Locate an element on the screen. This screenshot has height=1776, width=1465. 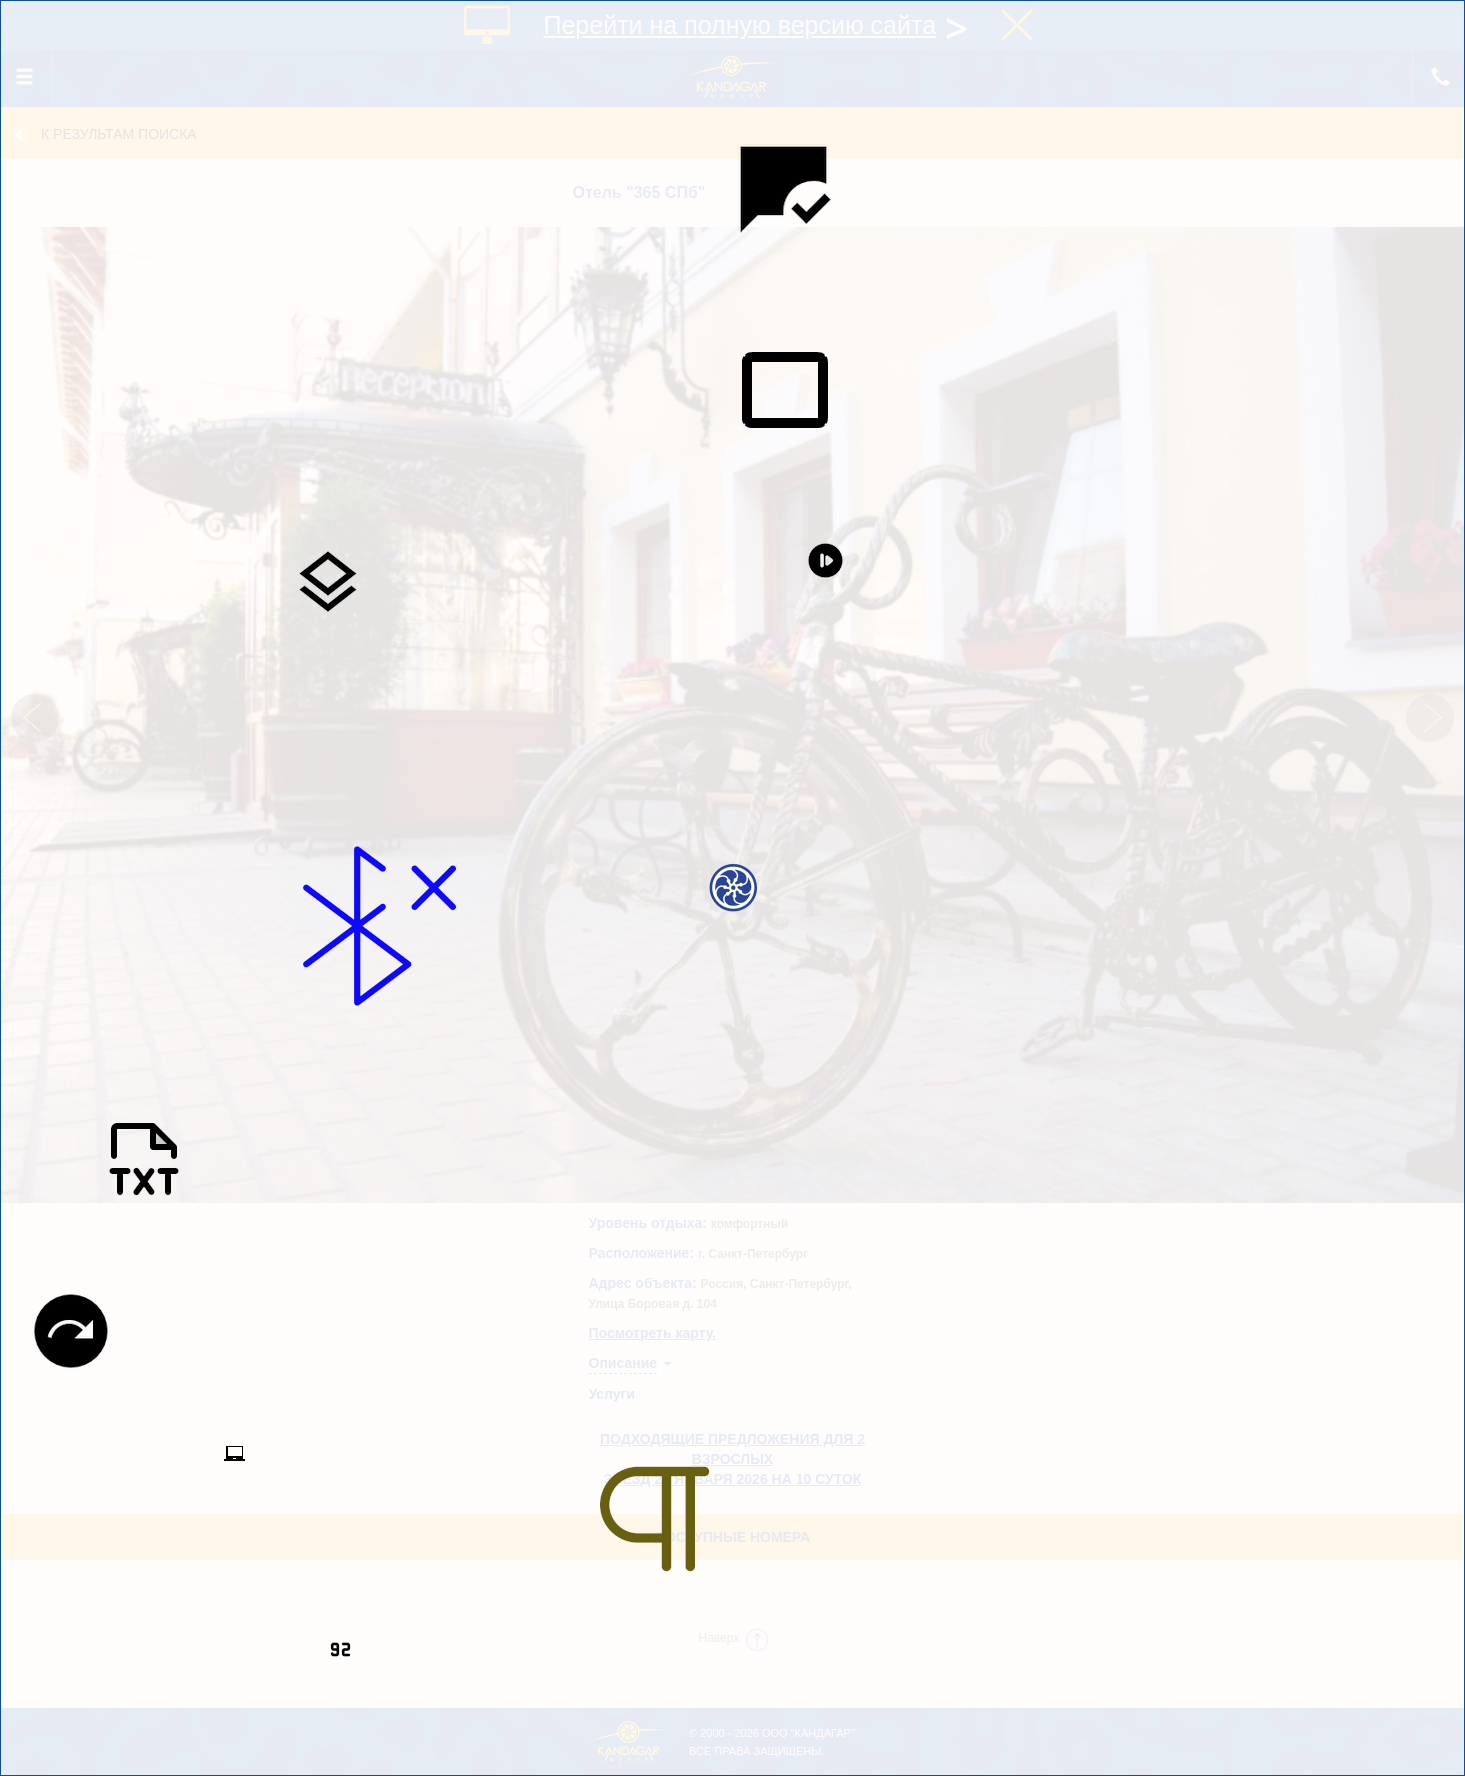
bluetooth connection disabled is located at coordinates (370, 926).